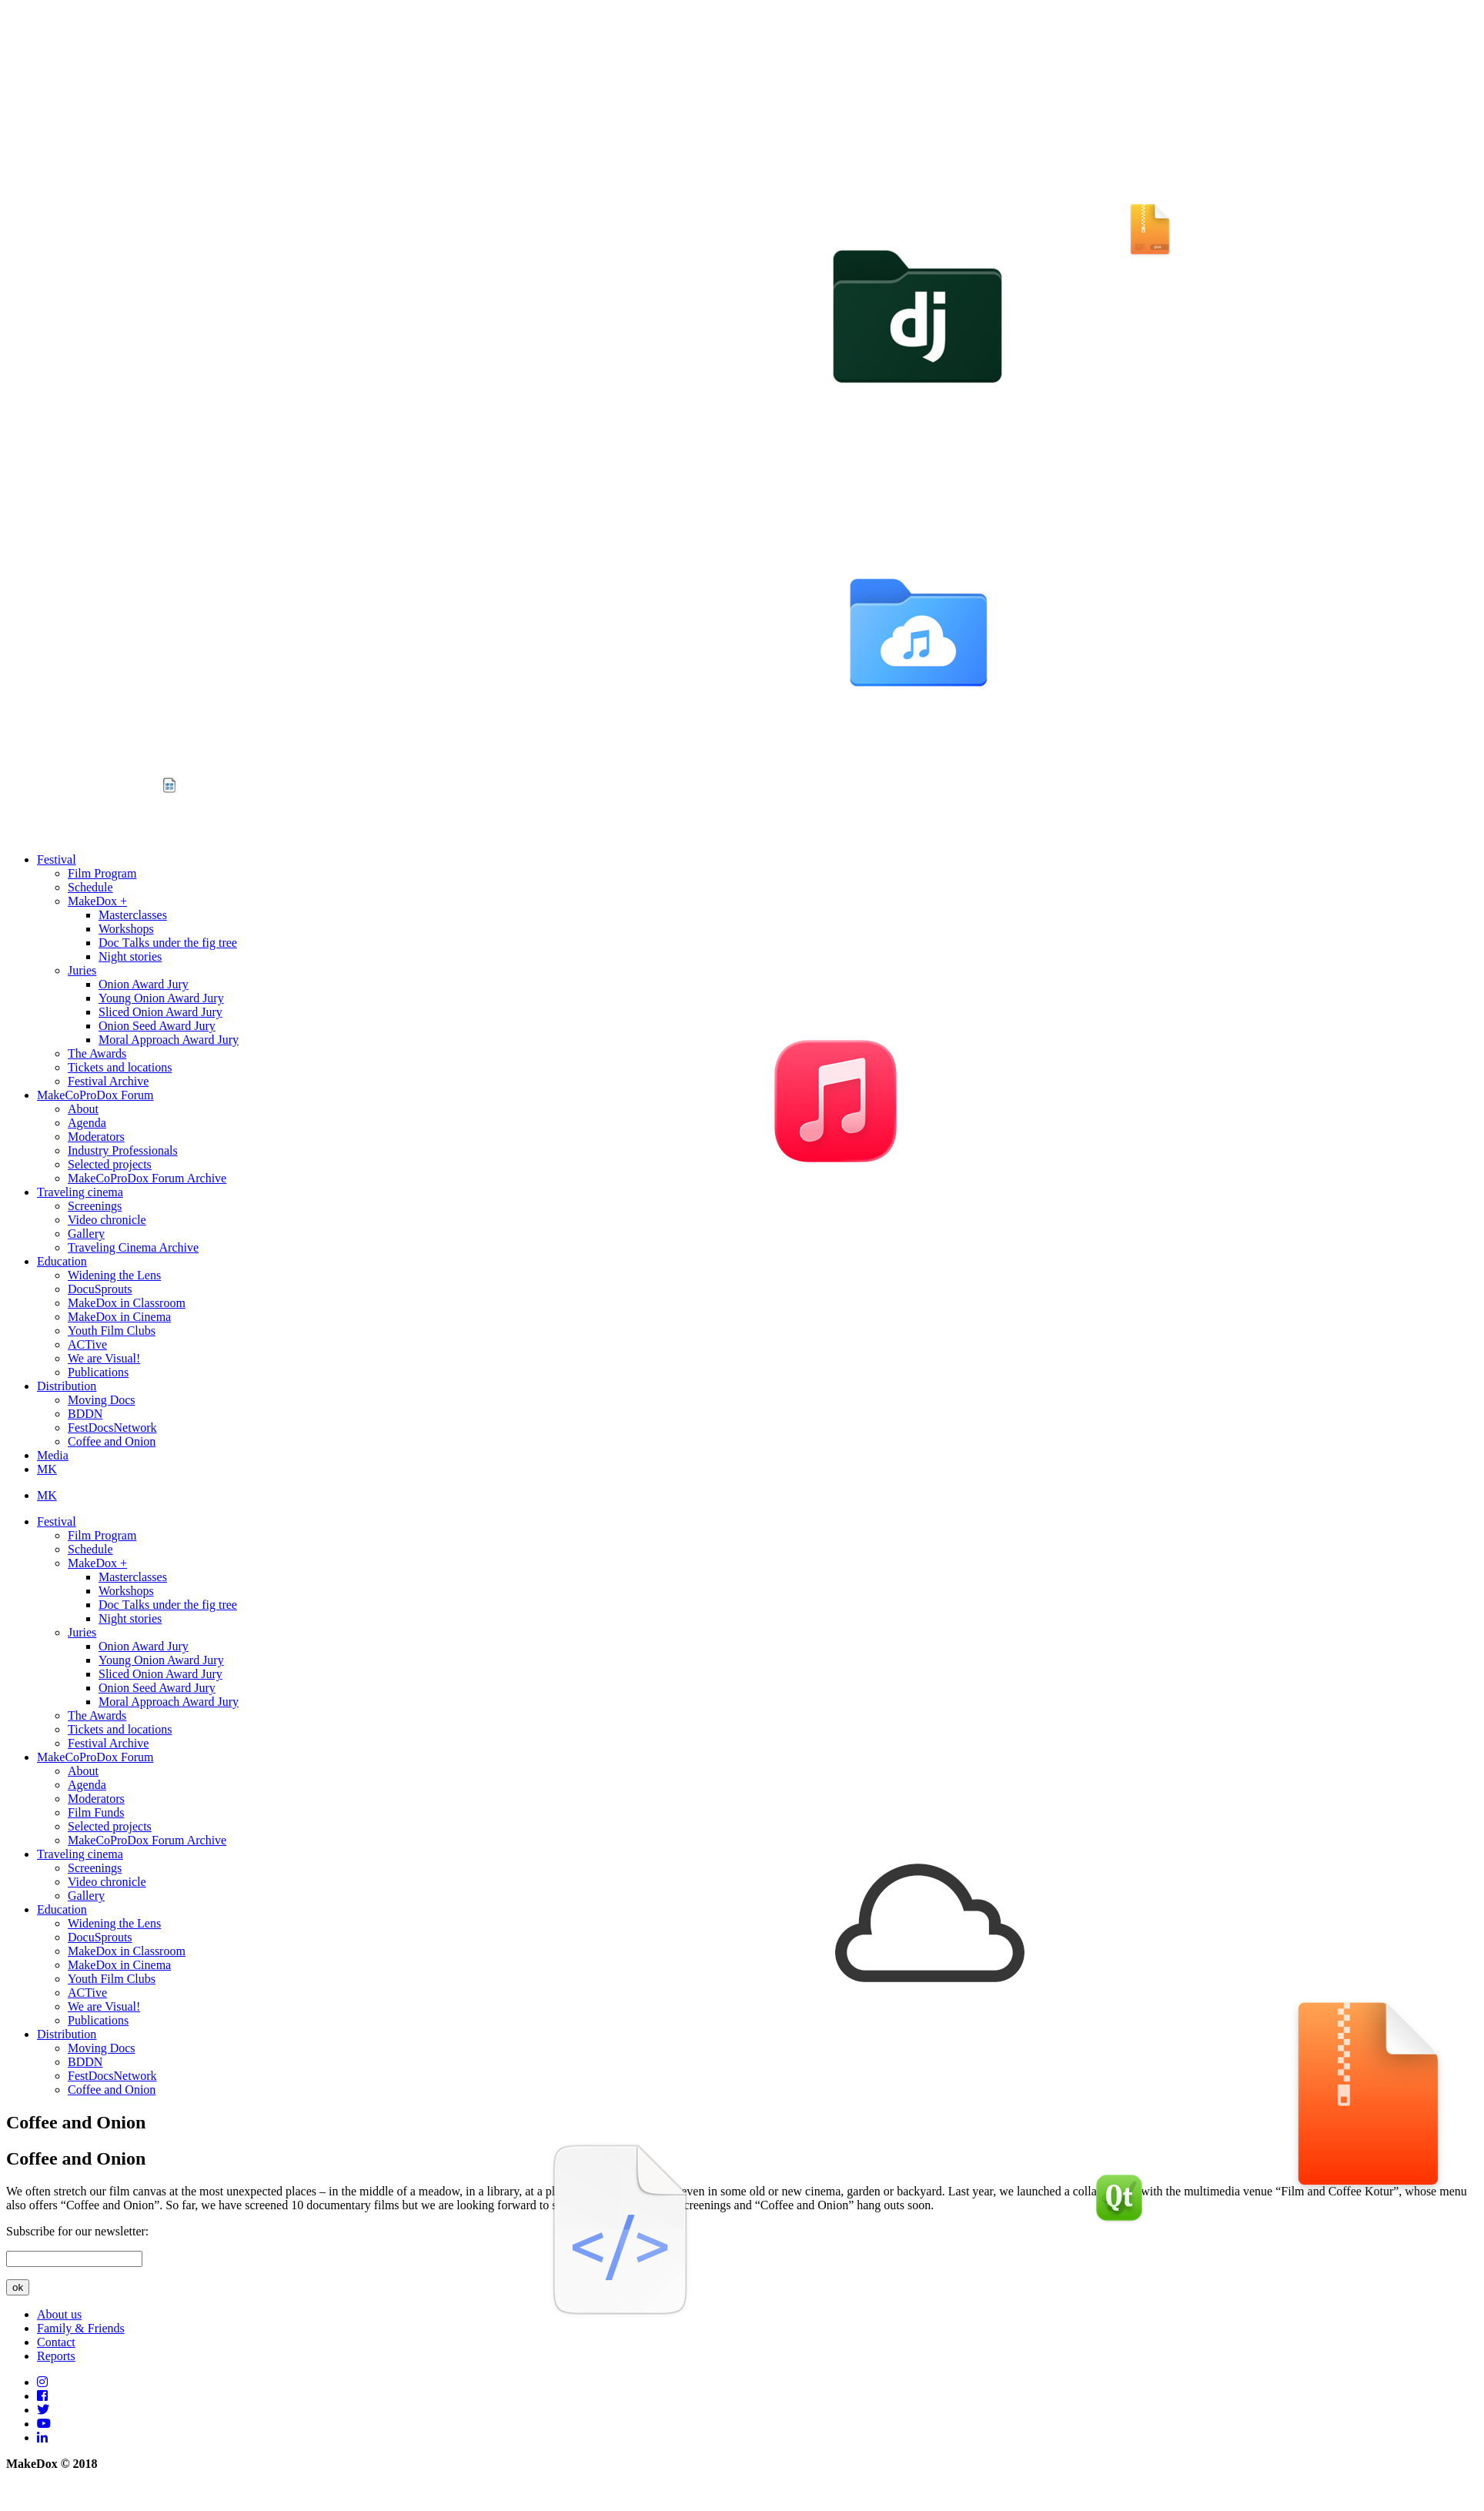  I want to click on an HTML or web document file, so click(620, 2229).